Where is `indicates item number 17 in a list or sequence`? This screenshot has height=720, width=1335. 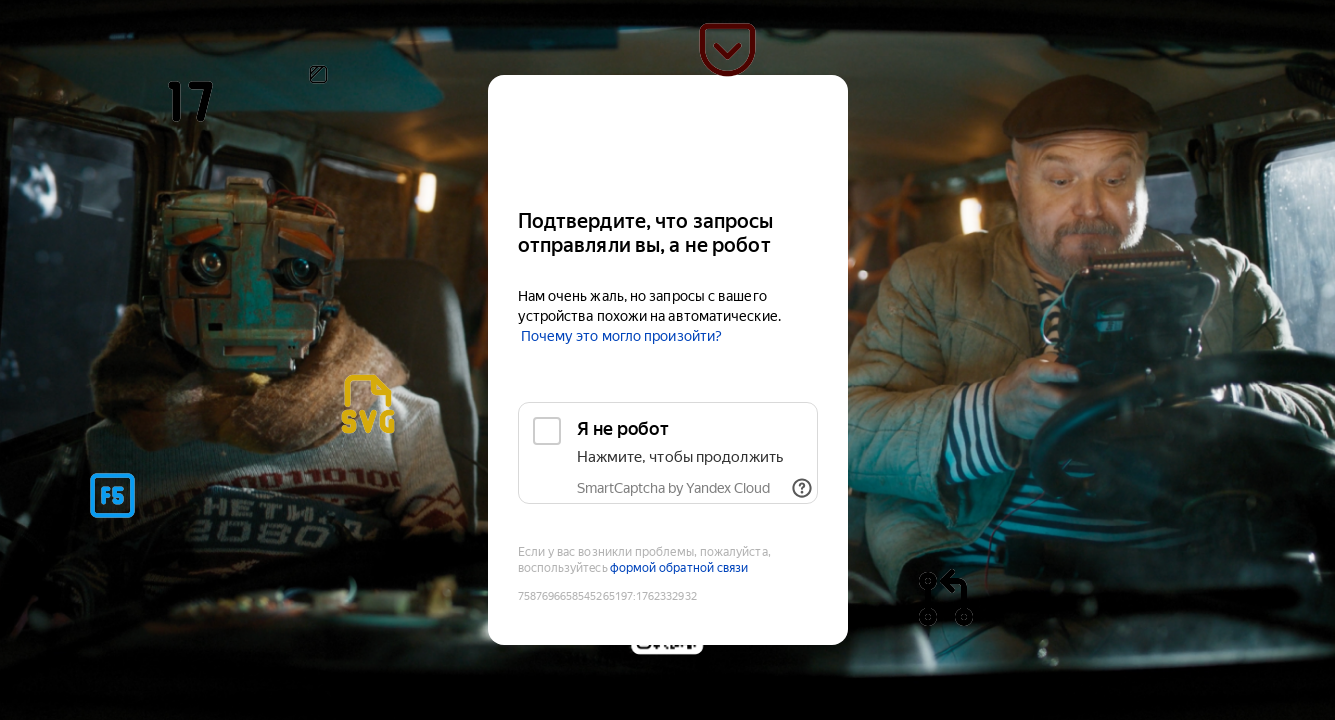 indicates item number 17 in a list or sequence is located at coordinates (188, 101).